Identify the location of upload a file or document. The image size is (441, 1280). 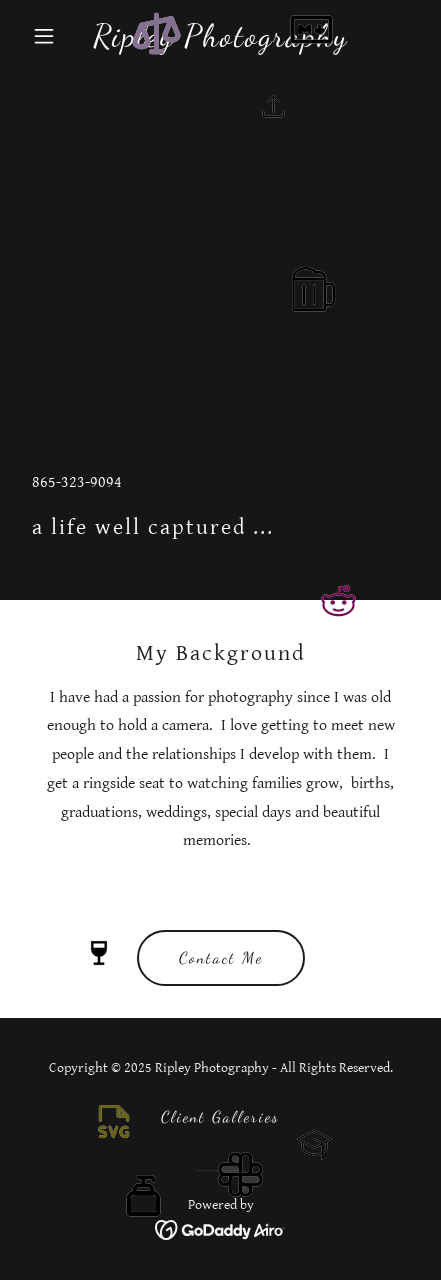
(273, 106).